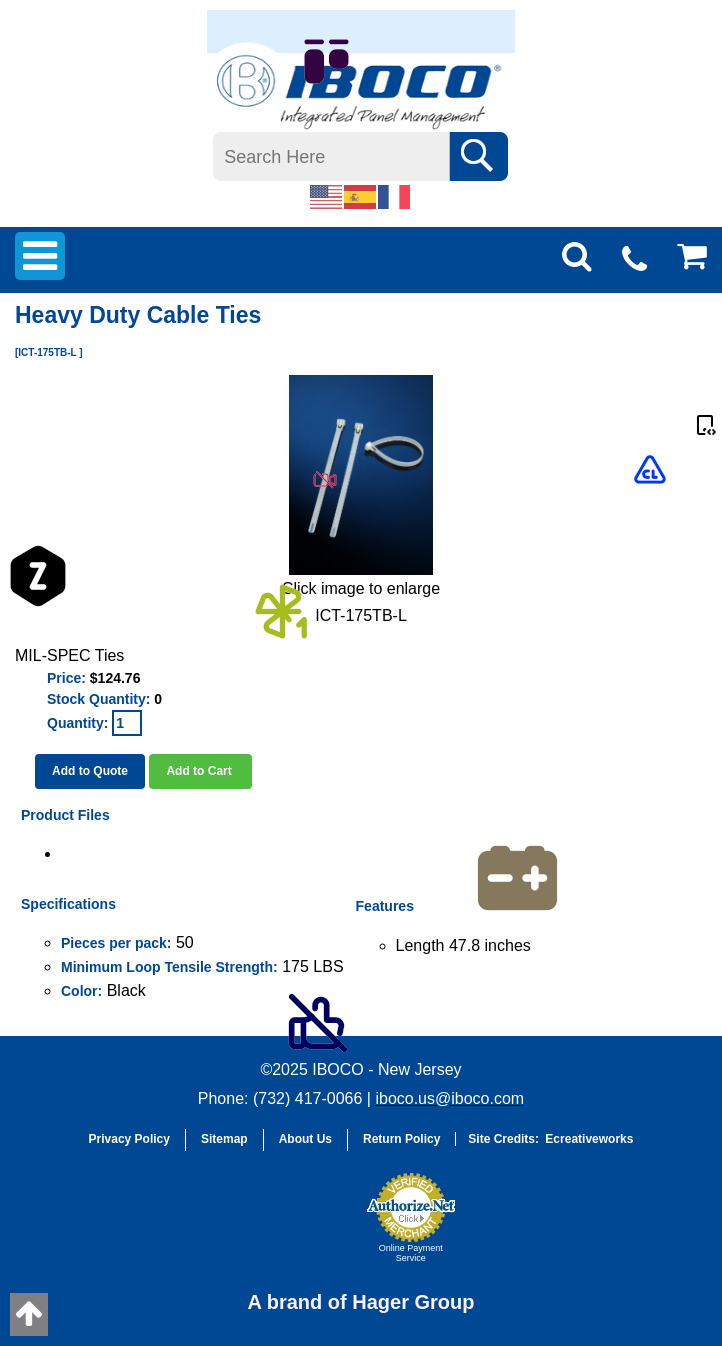 The image size is (722, 1346). Describe the element at coordinates (38, 576) in the screenshot. I see `access z-branded app or service` at that location.